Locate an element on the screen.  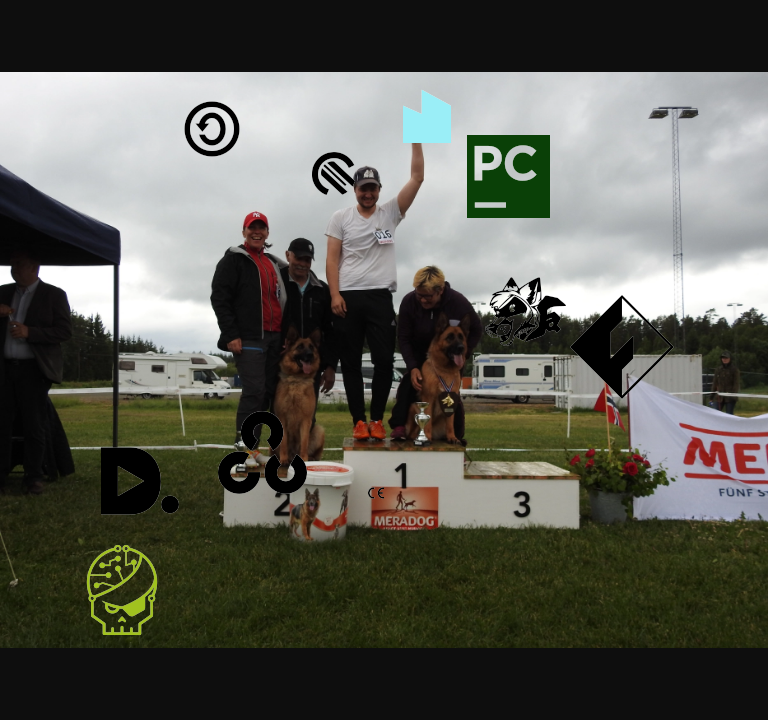
visit the Root Me cybersecurity learning platform is located at coordinates (122, 590).